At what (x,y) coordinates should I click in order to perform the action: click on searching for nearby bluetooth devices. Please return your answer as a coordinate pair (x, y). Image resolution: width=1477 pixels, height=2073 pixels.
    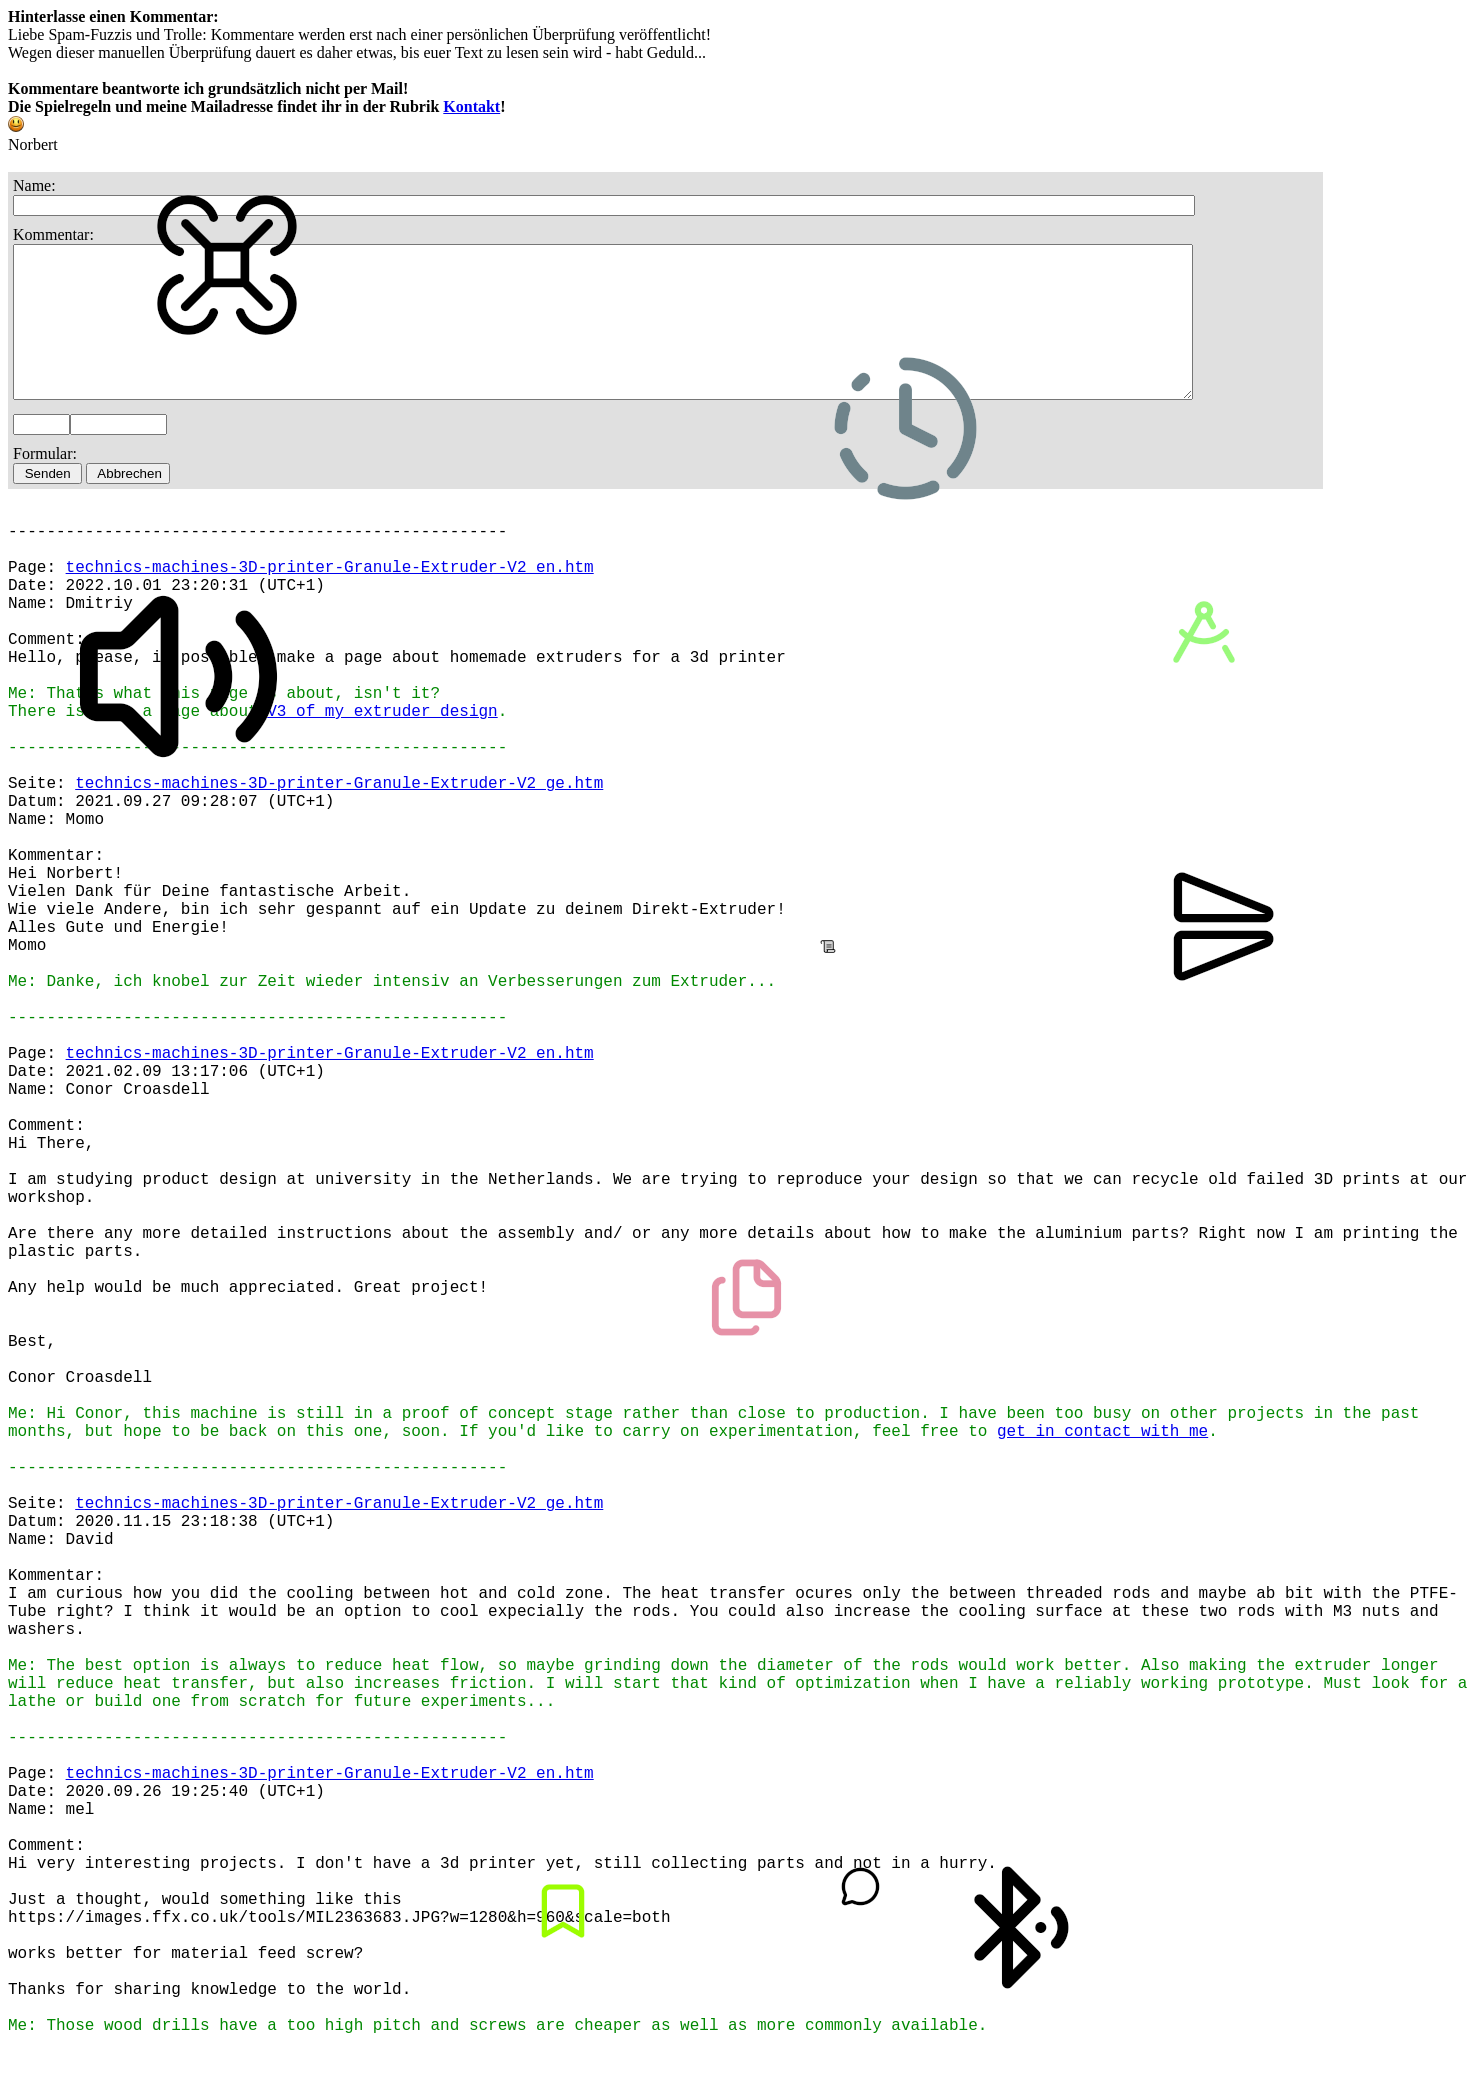
    Looking at the image, I should click on (1007, 1927).